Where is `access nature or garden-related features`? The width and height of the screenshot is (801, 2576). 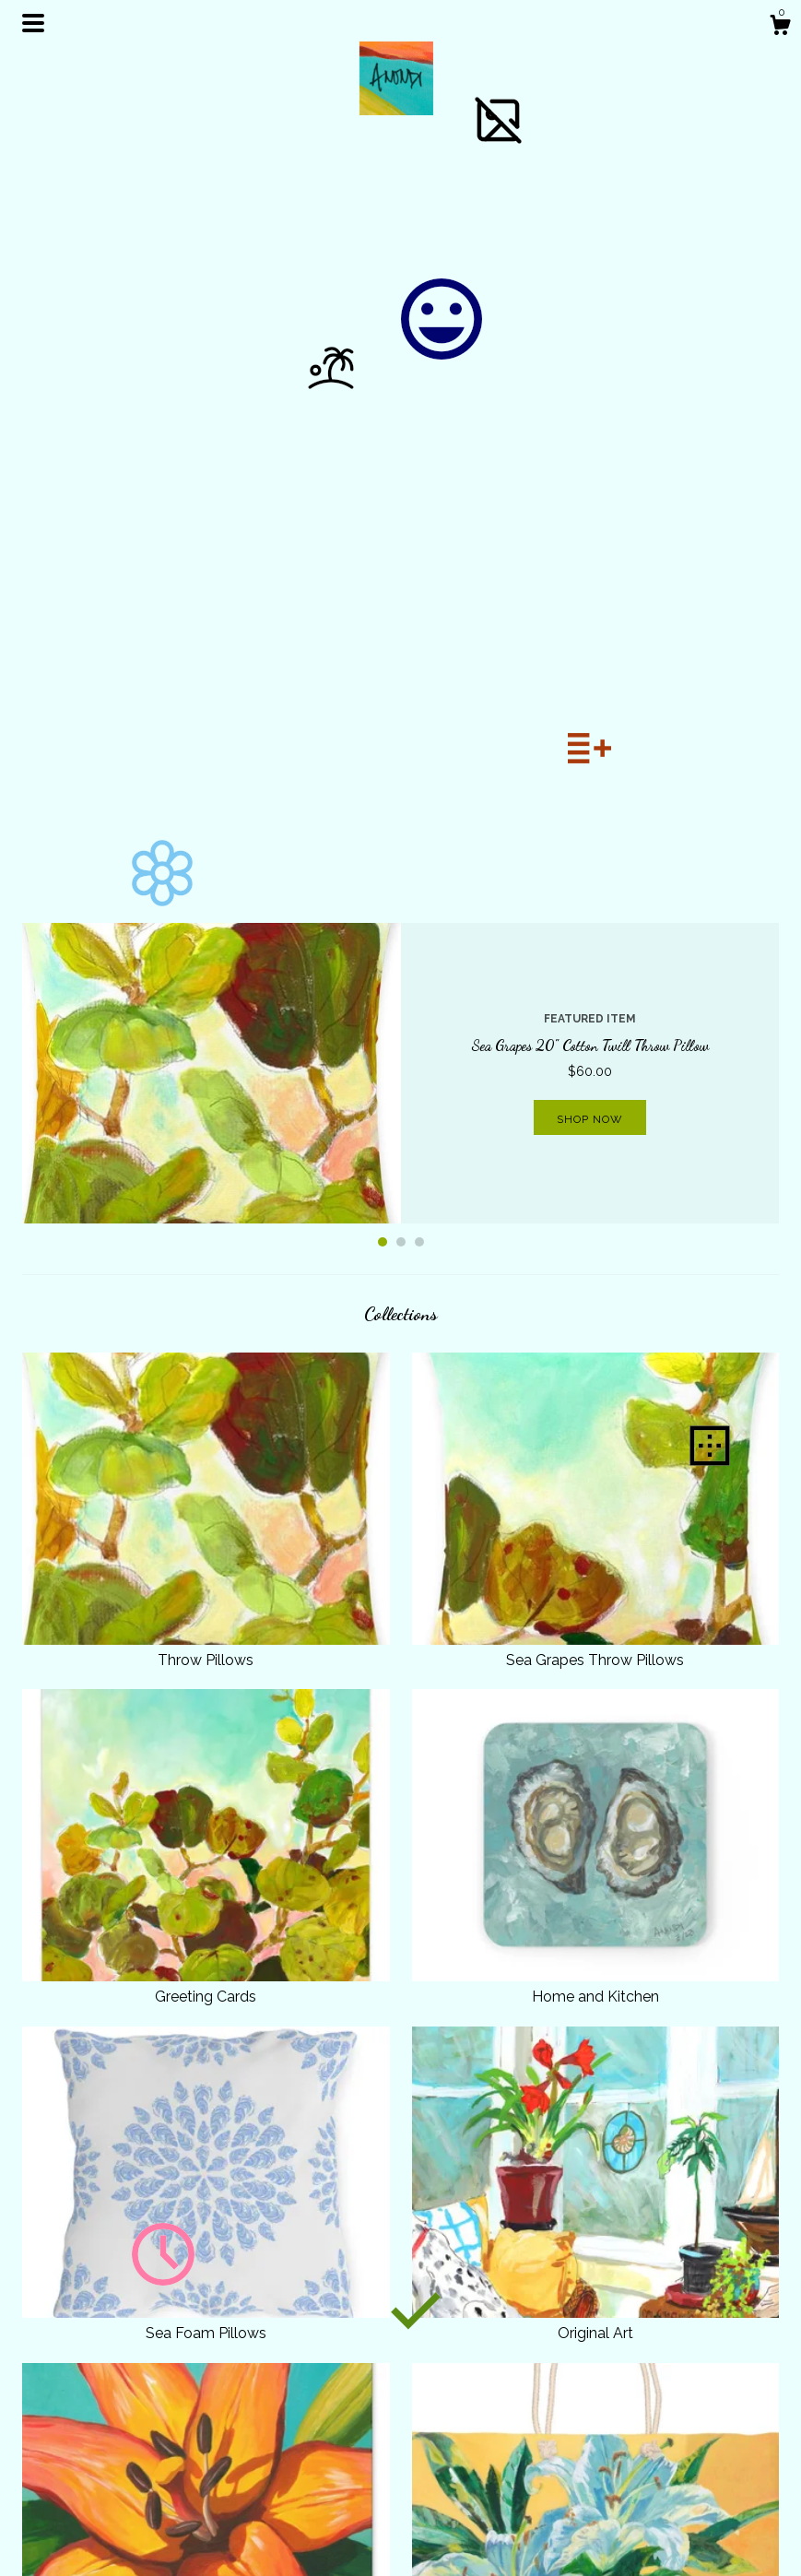
access nature or garden-related features is located at coordinates (162, 873).